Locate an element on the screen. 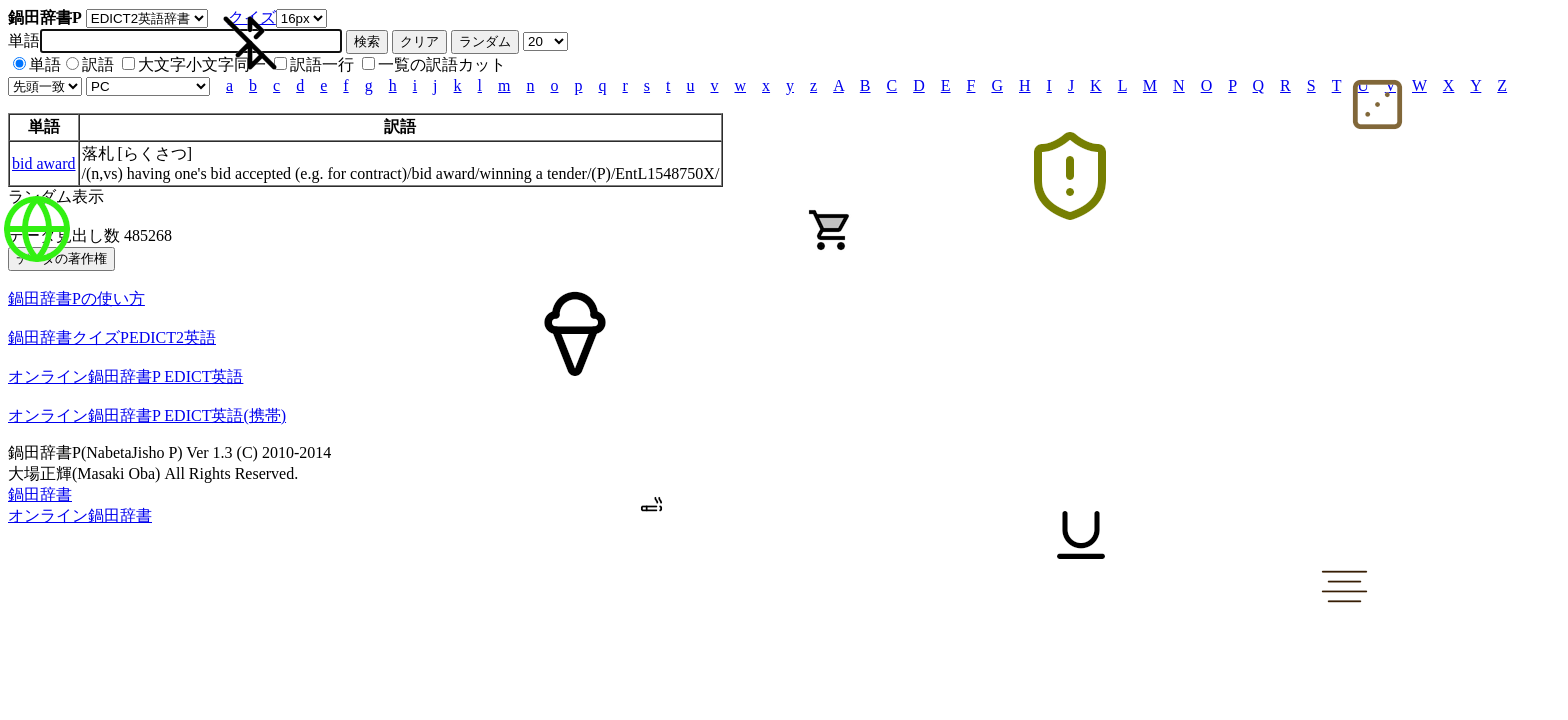 The width and height of the screenshot is (1568, 720). bluetooth is currently disabled is located at coordinates (250, 43).